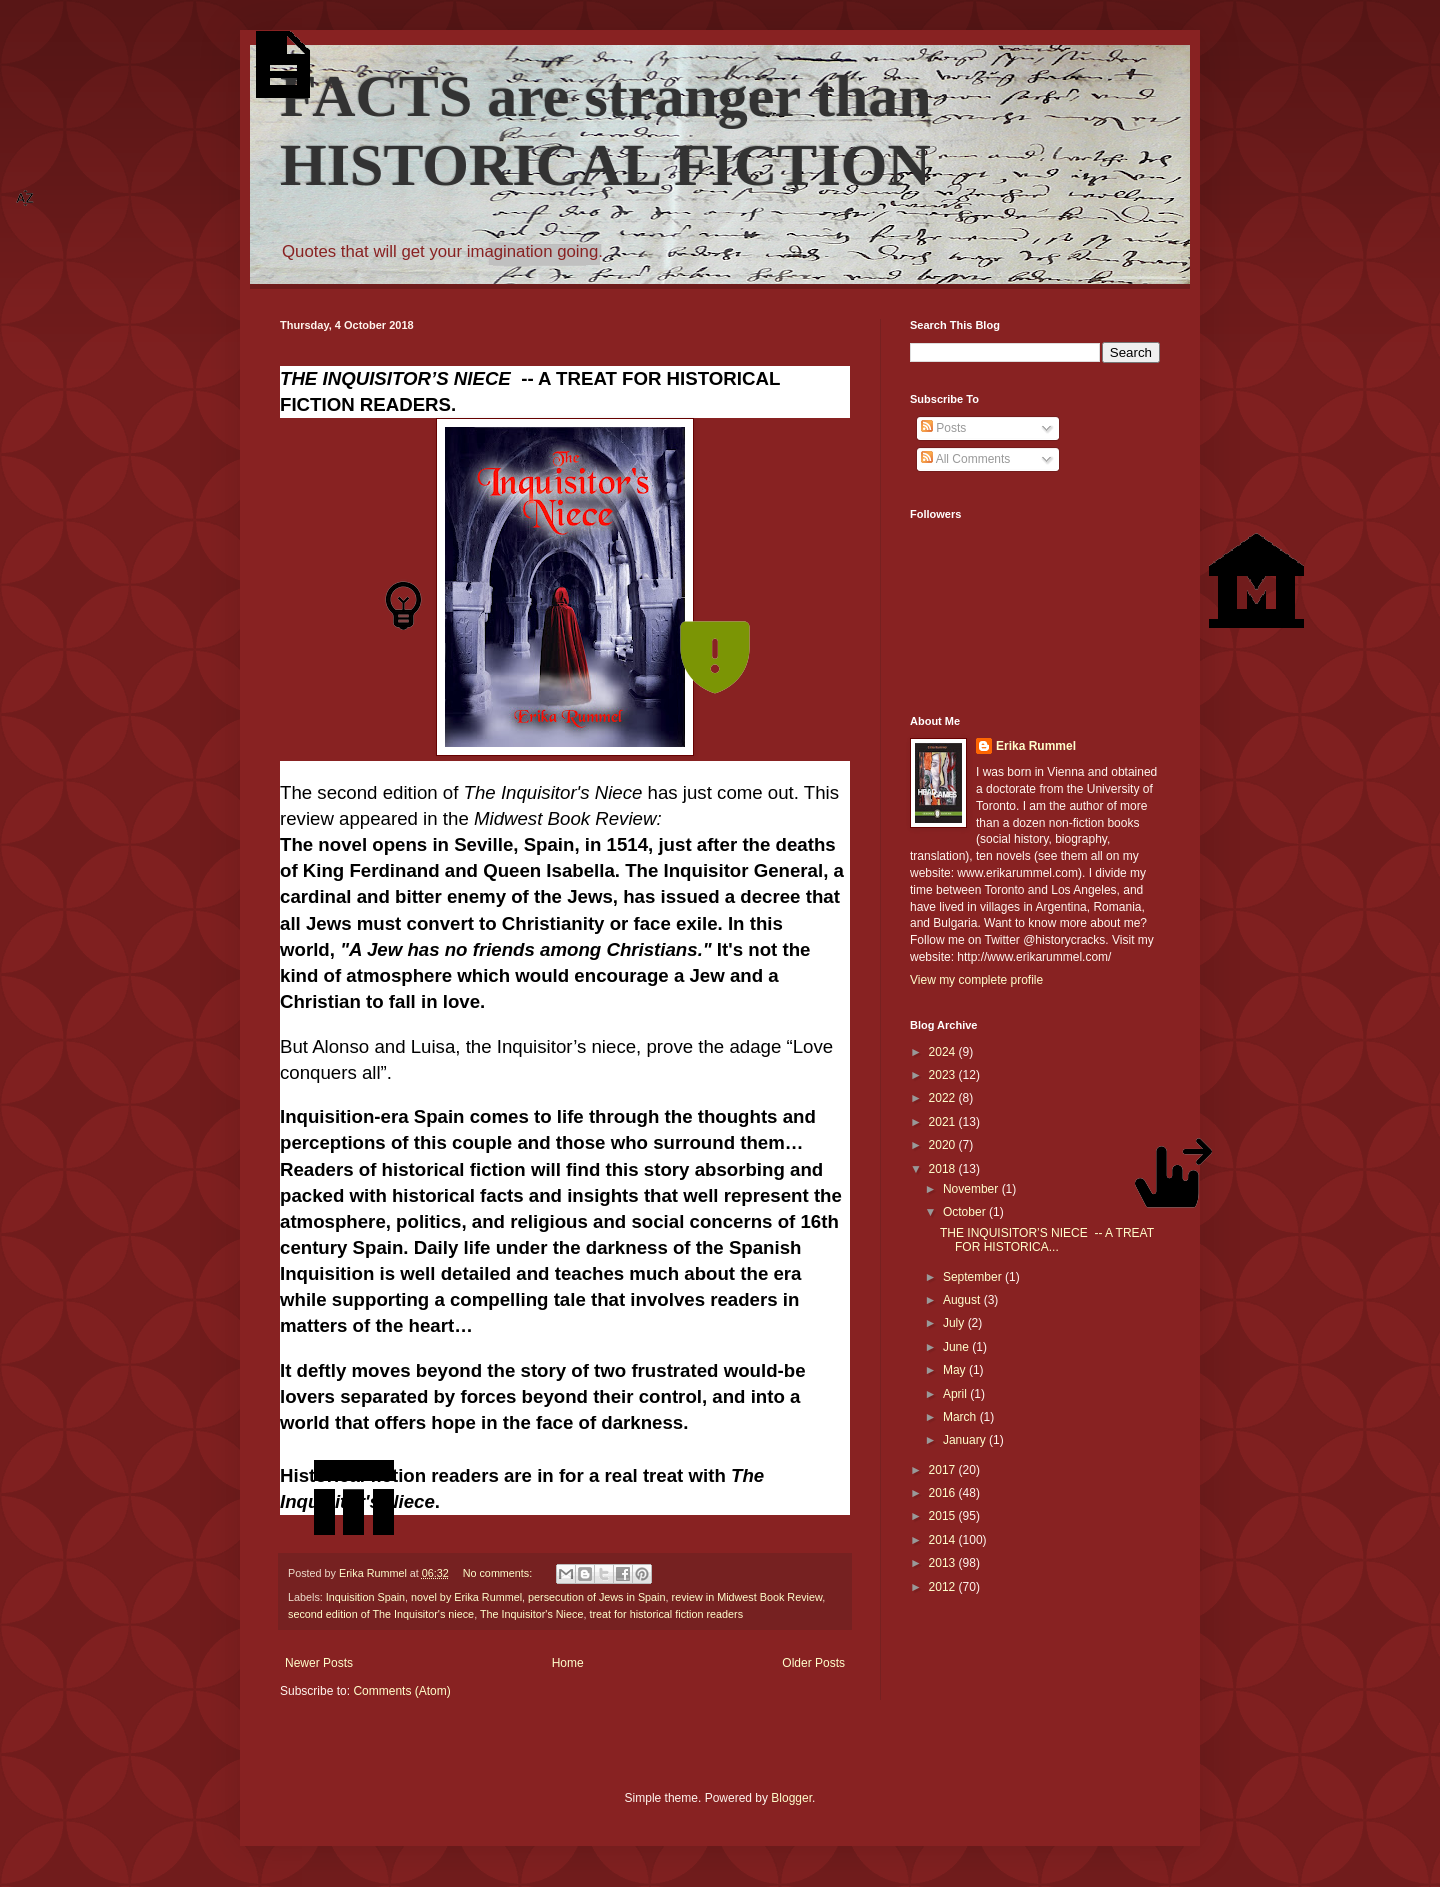 This screenshot has height=1887, width=1440. Describe the element at coordinates (715, 653) in the screenshot. I see `indicates a security warning or potential threat` at that location.